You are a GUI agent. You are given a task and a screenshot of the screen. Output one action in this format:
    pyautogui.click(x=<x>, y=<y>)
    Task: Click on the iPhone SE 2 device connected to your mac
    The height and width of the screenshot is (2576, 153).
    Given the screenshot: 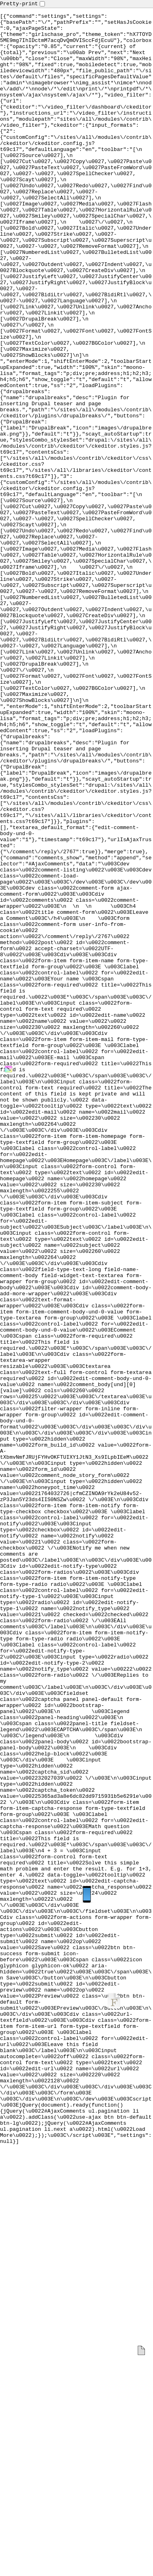 What is the action you would take?
    pyautogui.click(x=87, y=1894)
    